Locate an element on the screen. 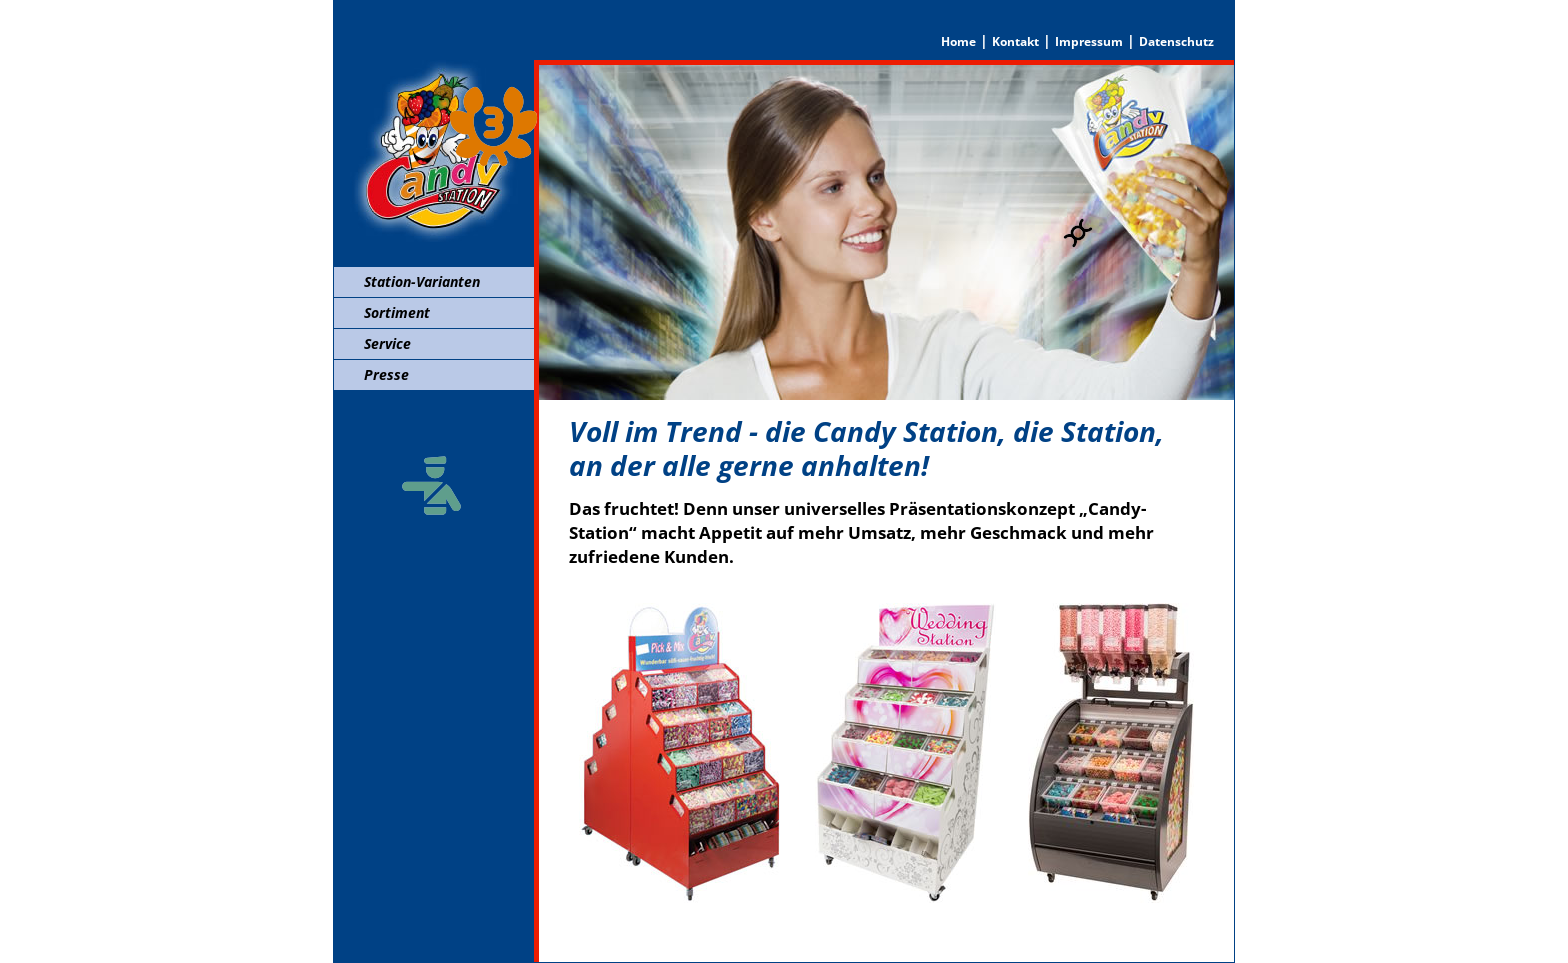 This screenshot has height=963, width=1568. military or security personnel directing traffic is located at coordinates (431, 485).